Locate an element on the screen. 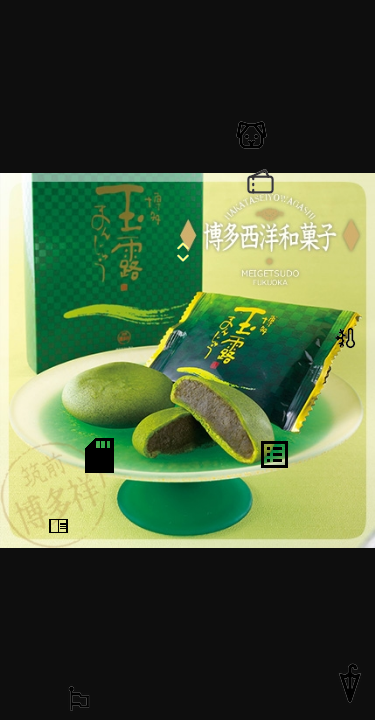 Image resolution: width=375 pixels, height=720 pixels. access flag emoji or country symbols is located at coordinates (79, 699).